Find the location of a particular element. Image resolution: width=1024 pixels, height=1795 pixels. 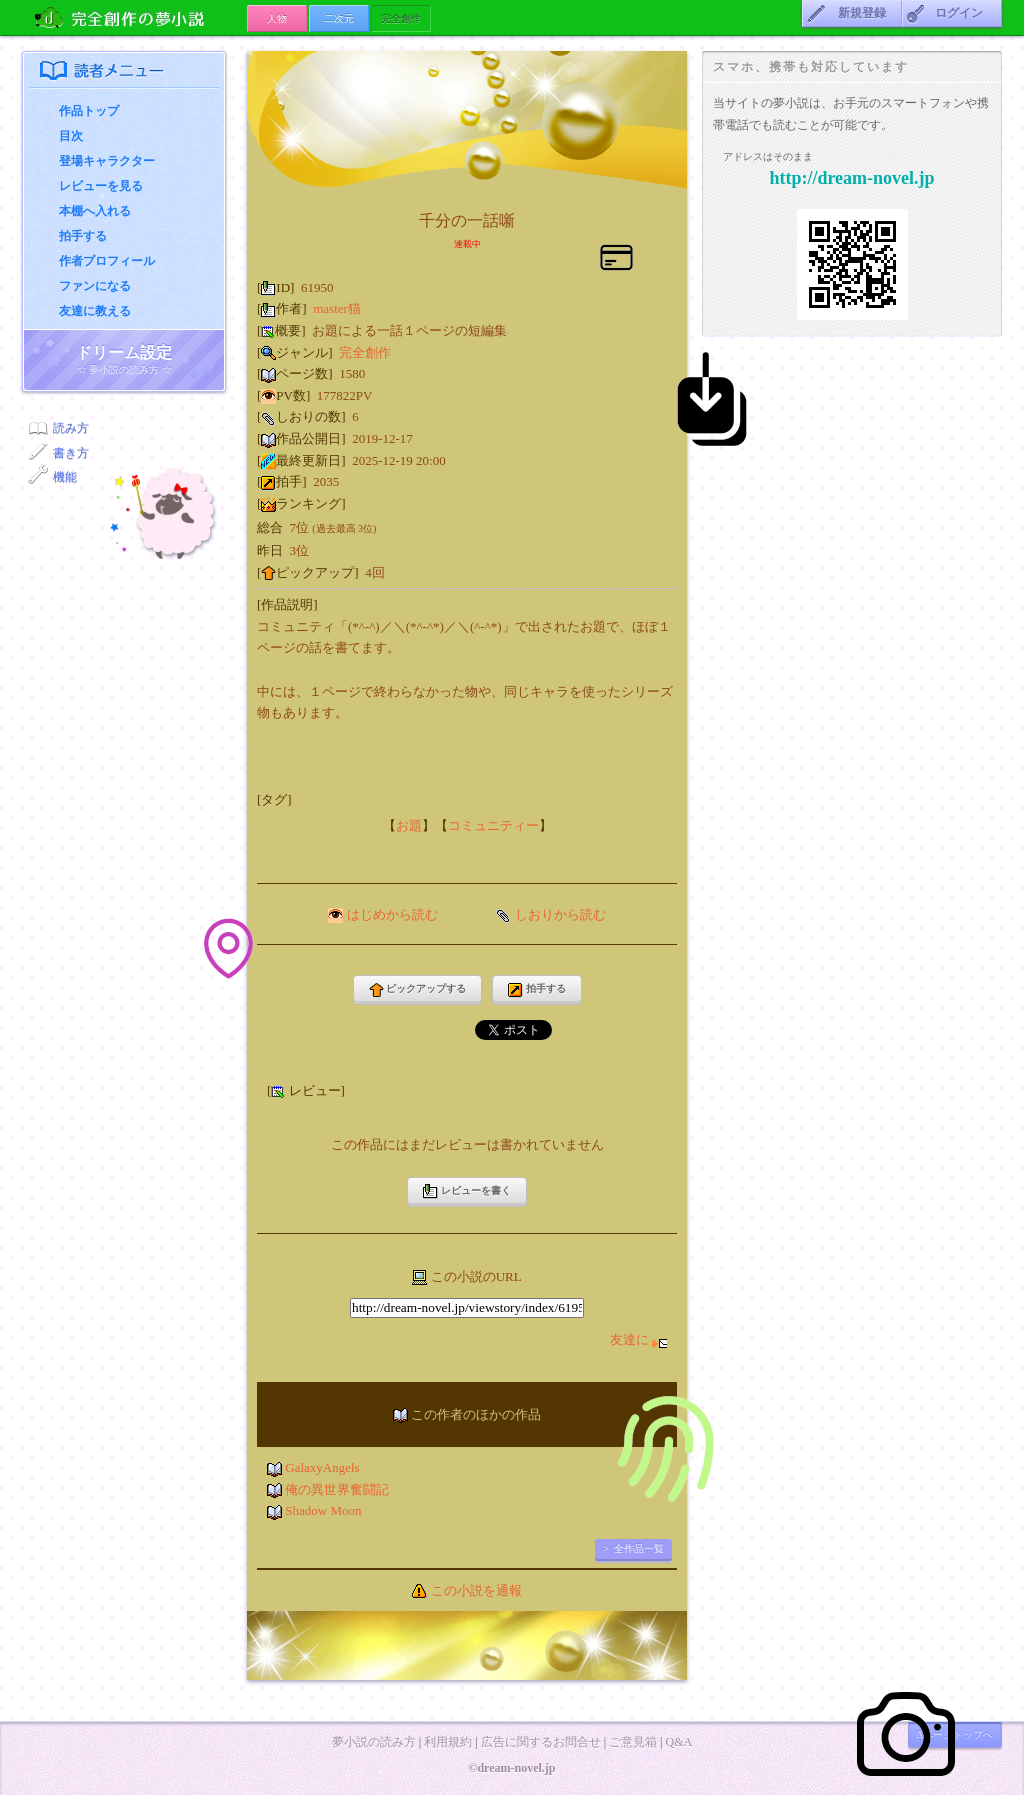

authenticate with fingerprint is located at coordinates (669, 1449).